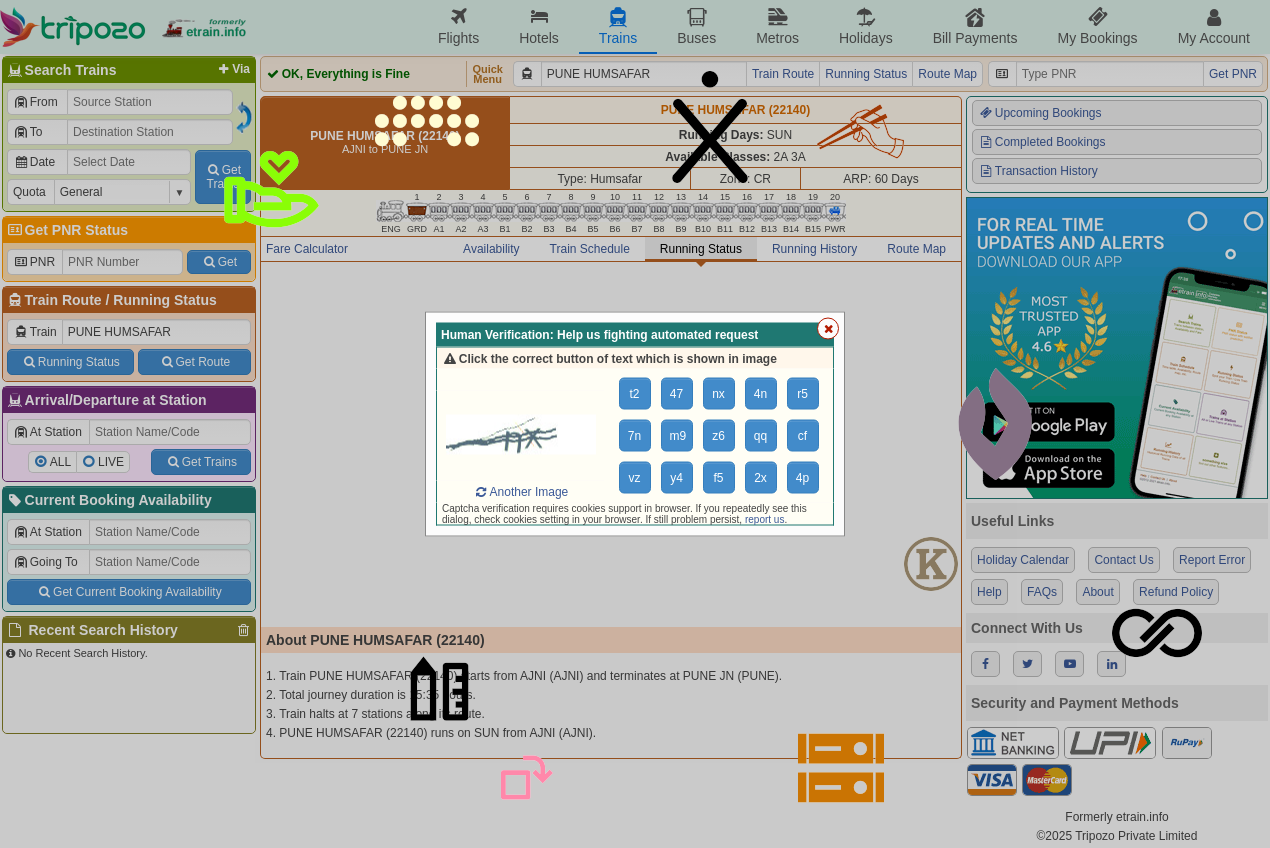  What do you see at coordinates (995, 424) in the screenshot?
I see `firewalla network security app` at bounding box center [995, 424].